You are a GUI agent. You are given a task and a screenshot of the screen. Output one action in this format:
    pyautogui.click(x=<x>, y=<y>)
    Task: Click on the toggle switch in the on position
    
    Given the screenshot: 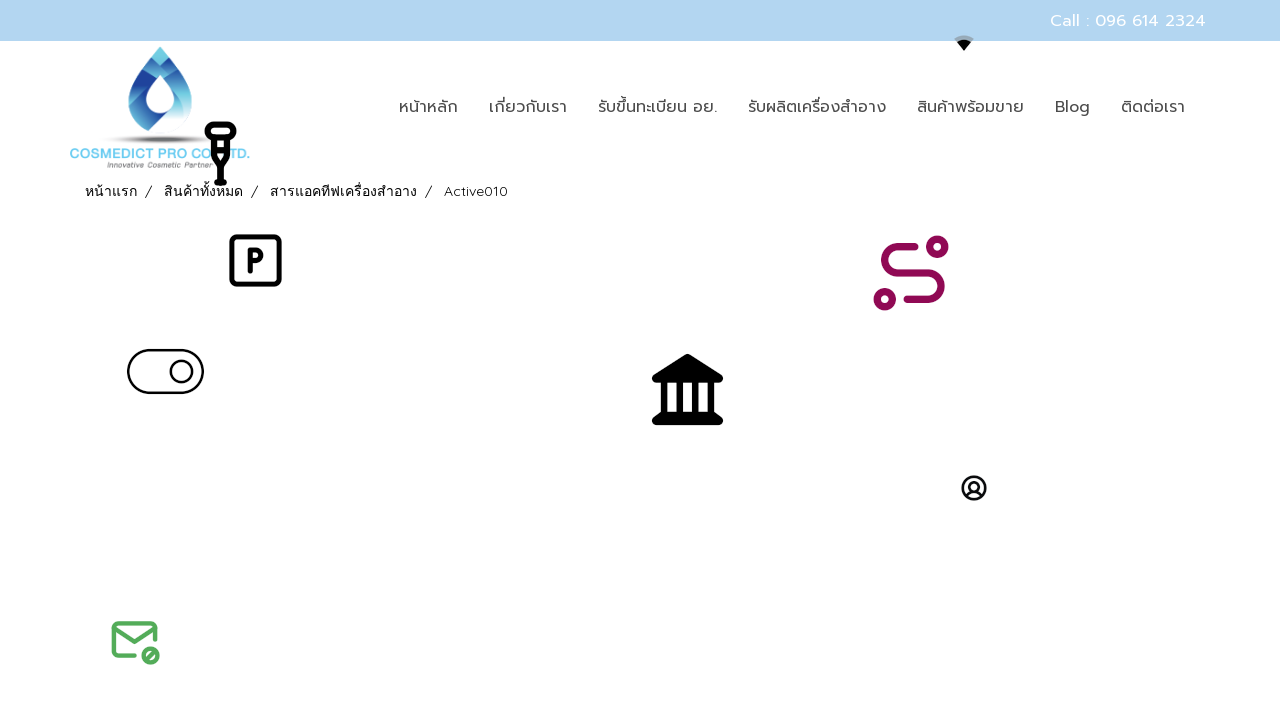 What is the action you would take?
    pyautogui.click(x=165, y=371)
    